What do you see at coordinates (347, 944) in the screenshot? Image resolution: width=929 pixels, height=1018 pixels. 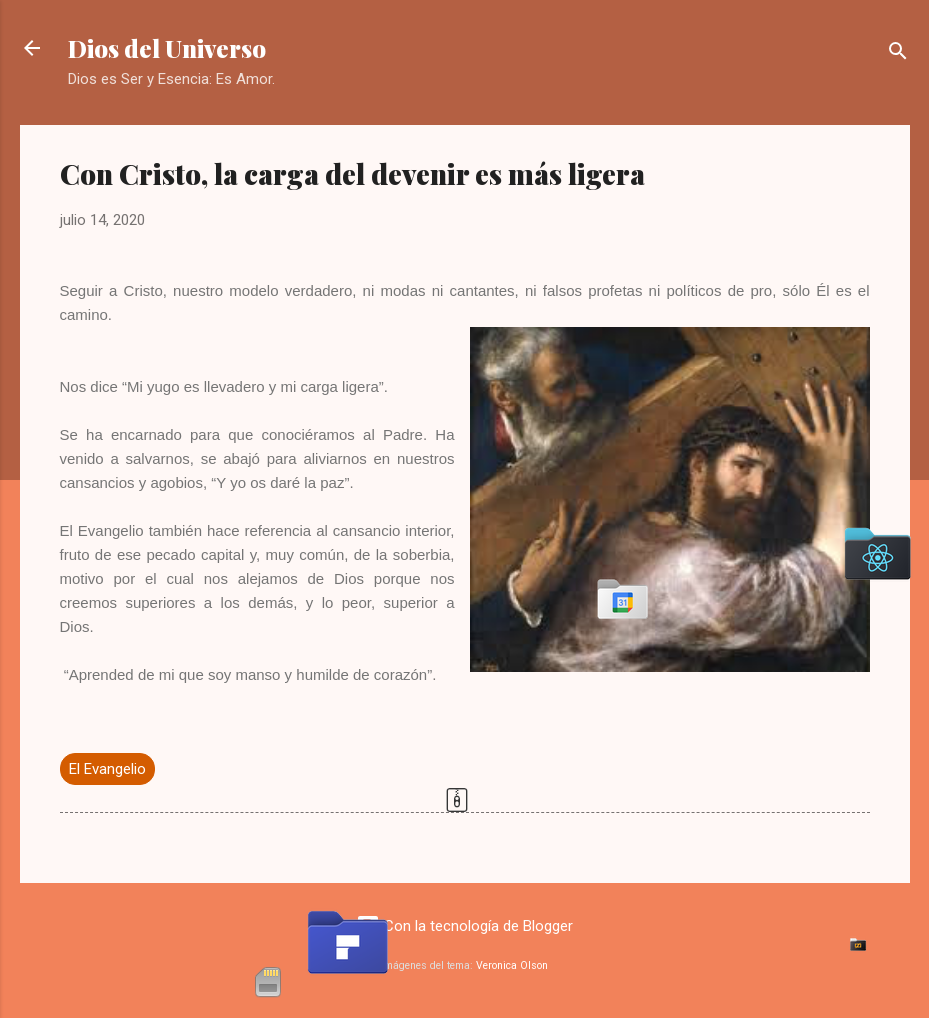 I see `open wondershare pdfelement documents folder` at bounding box center [347, 944].